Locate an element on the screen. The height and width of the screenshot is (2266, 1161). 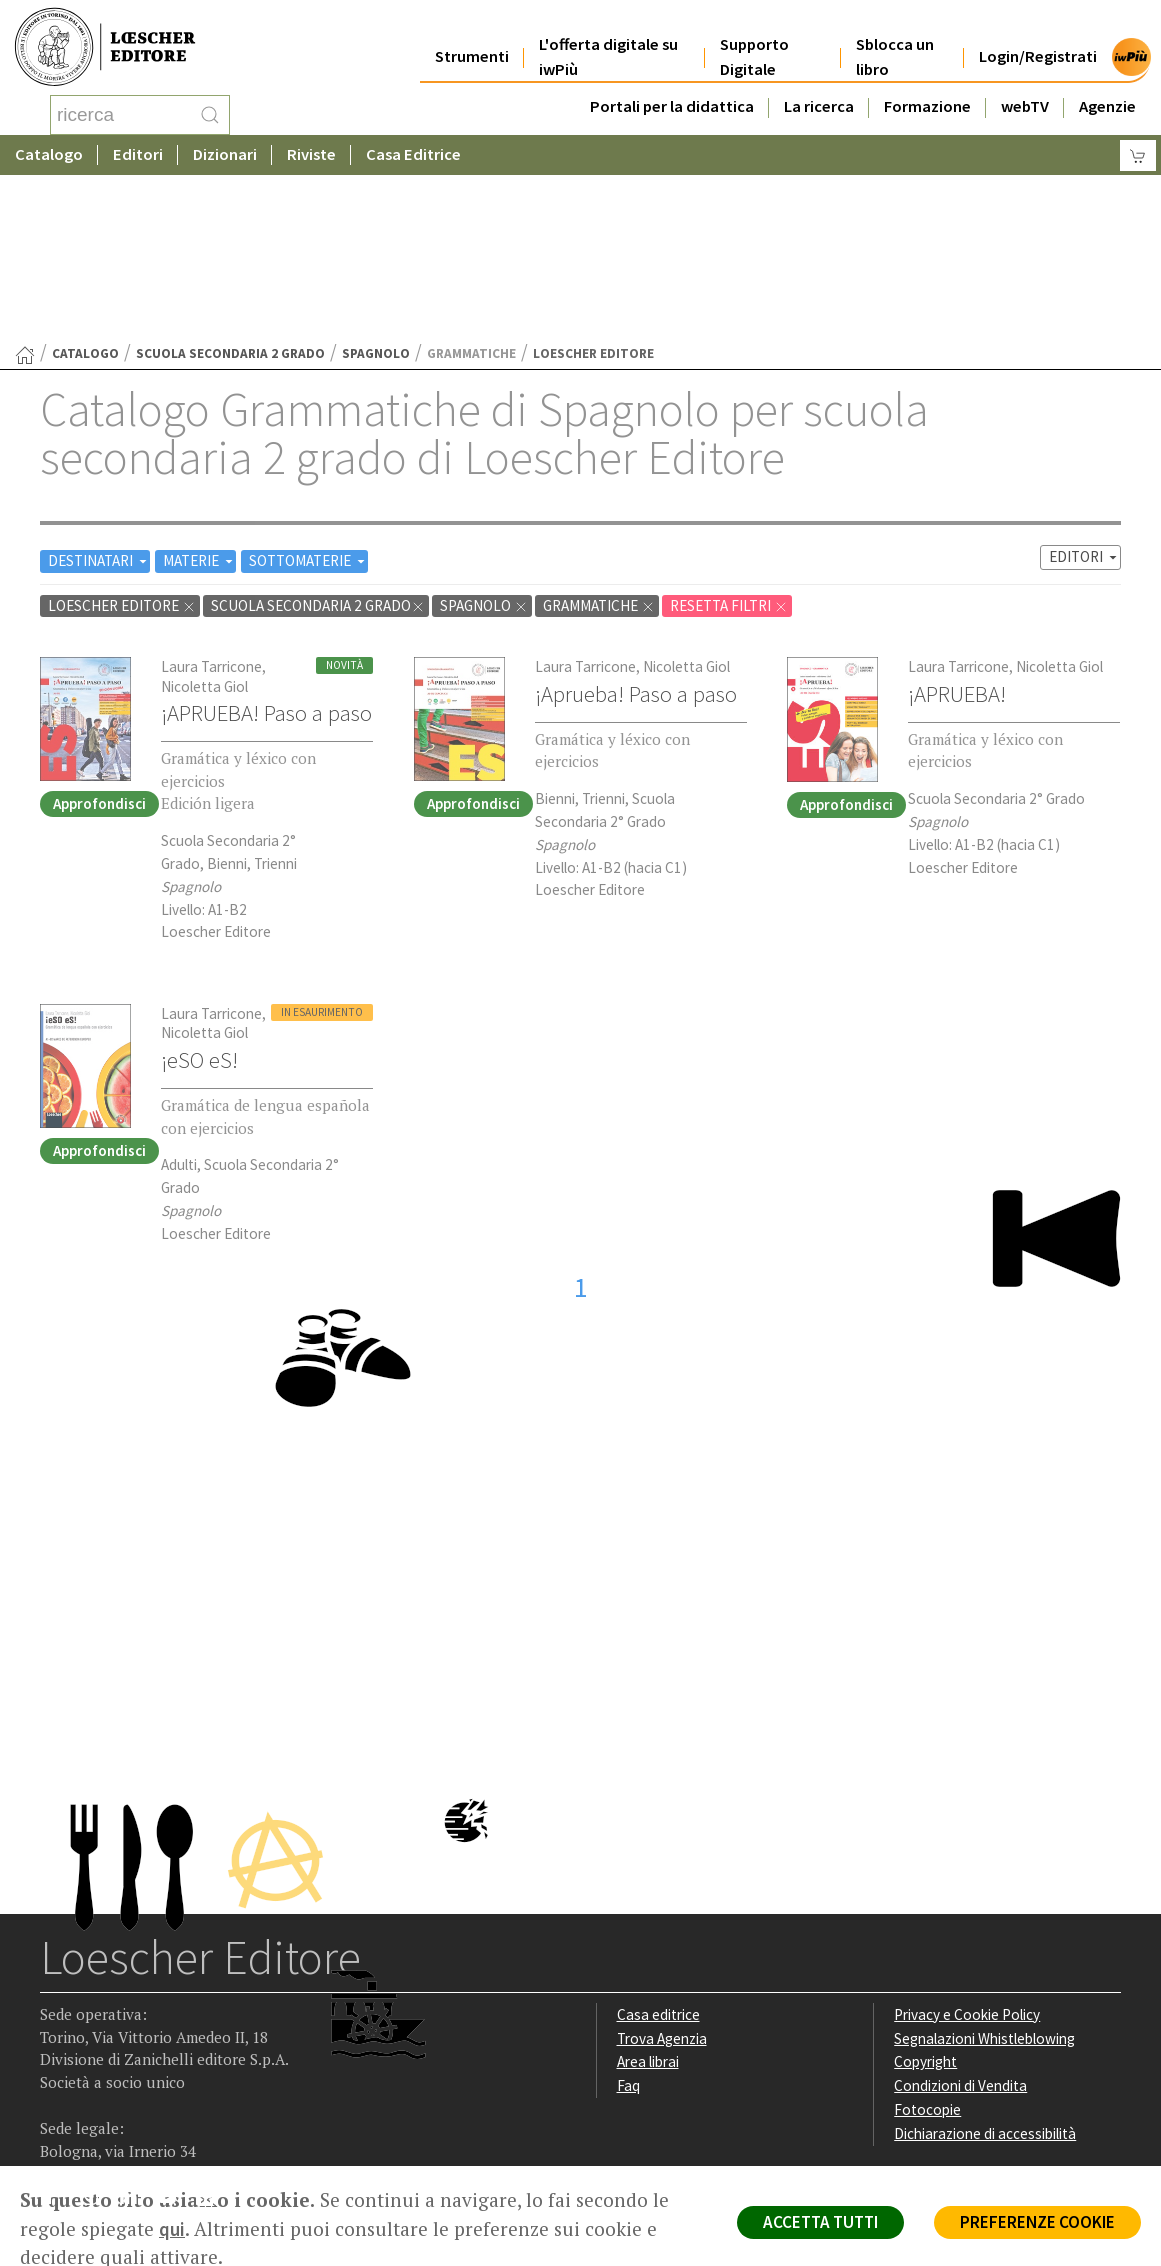
sonic the hedgehog character or game reference is located at coordinates (343, 1358).